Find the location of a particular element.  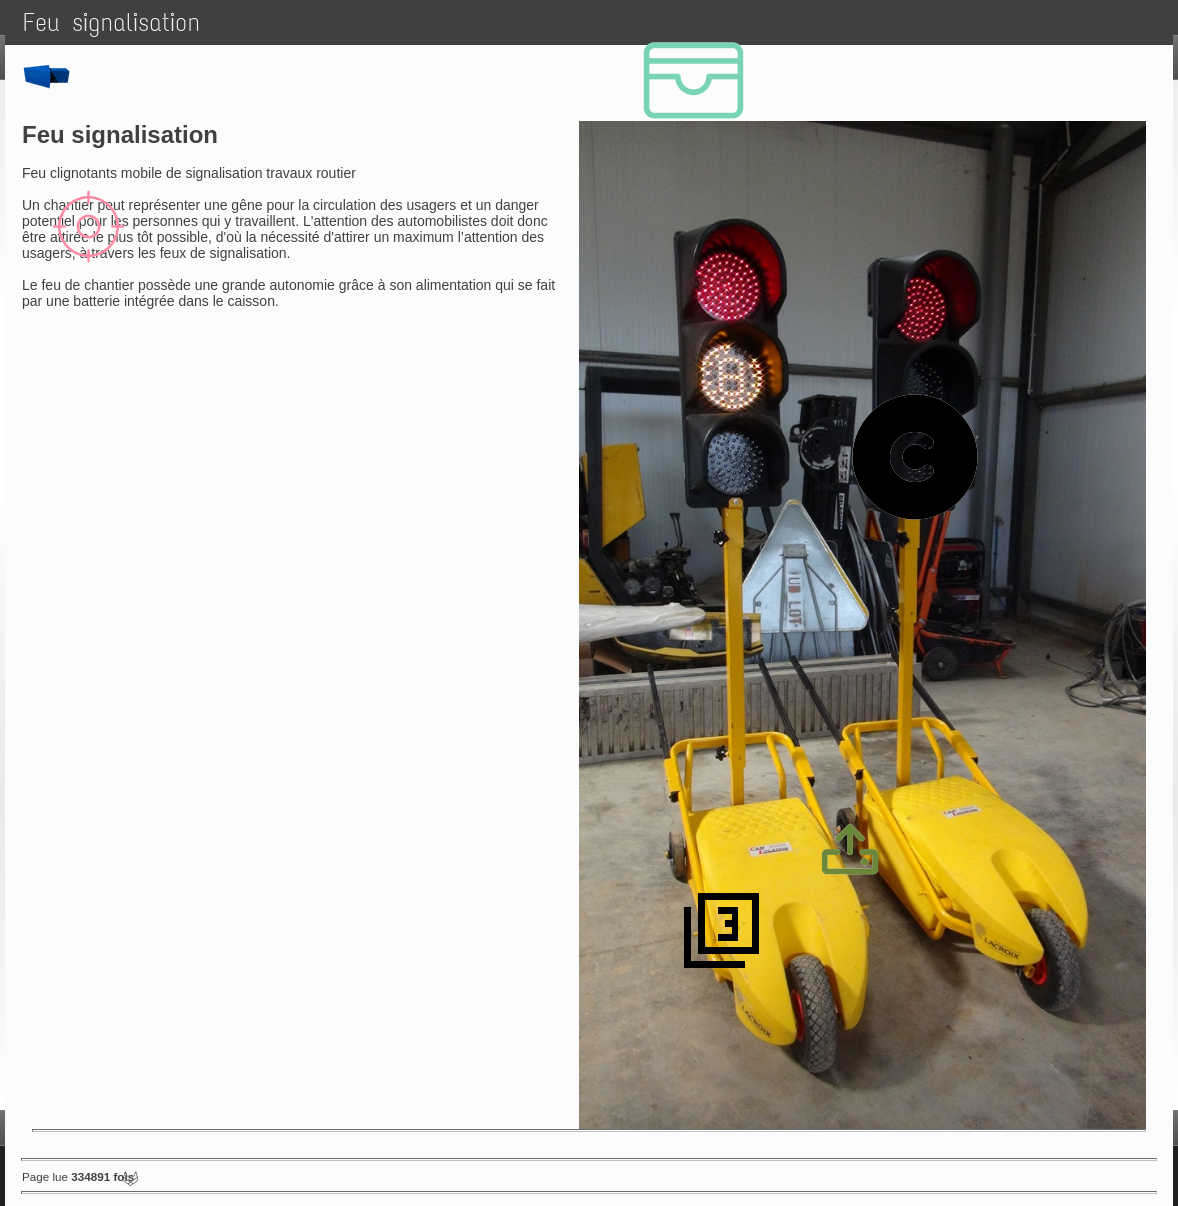

apply filter preset 3 is located at coordinates (721, 930).